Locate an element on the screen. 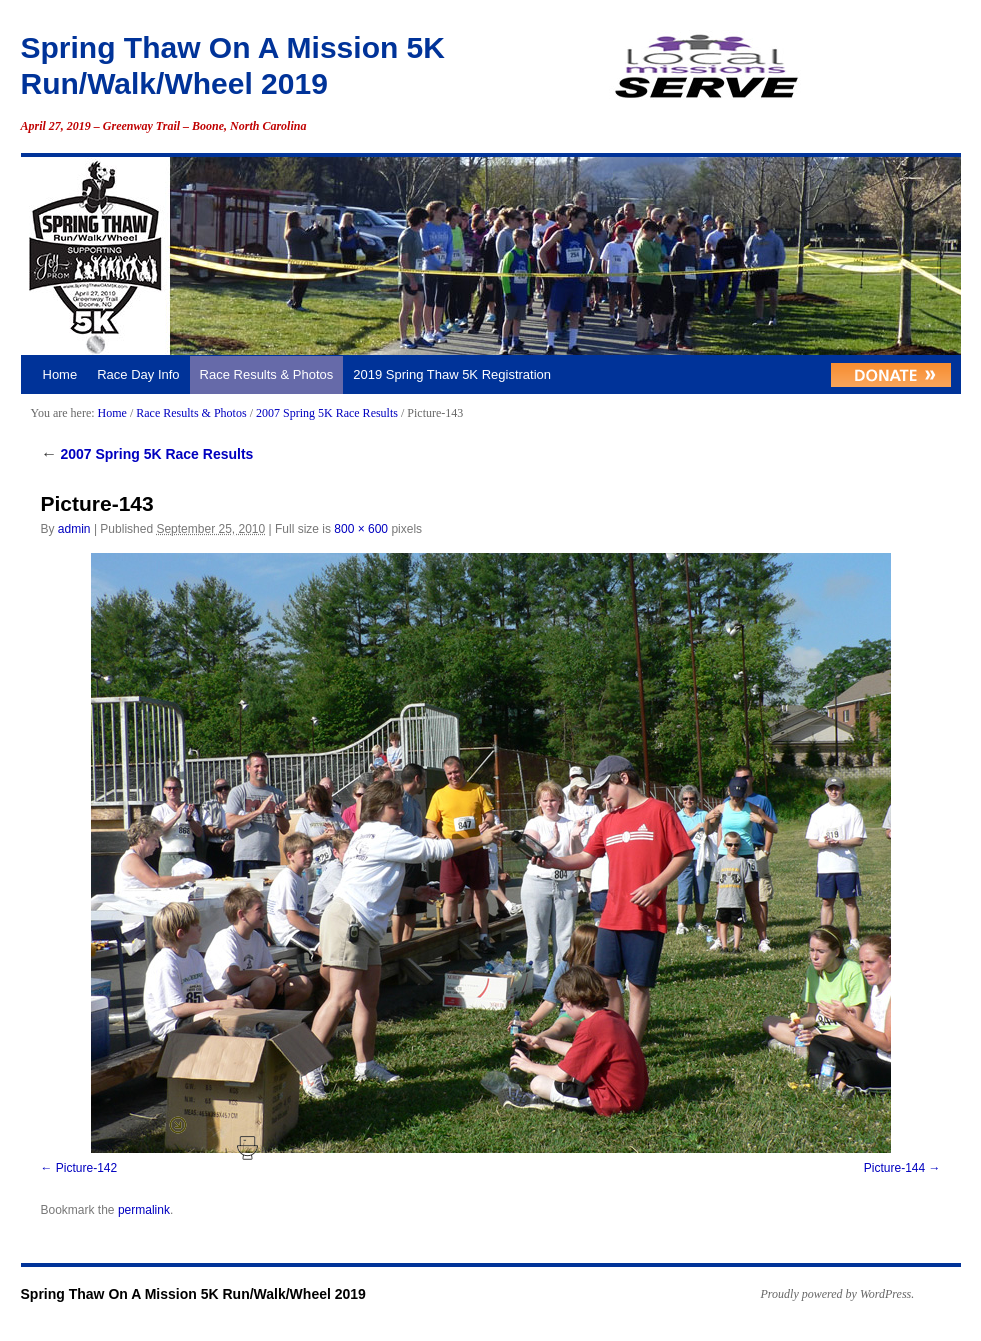 The height and width of the screenshot is (1341, 981). navigate to the next section below is located at coordinates (178, 1125).